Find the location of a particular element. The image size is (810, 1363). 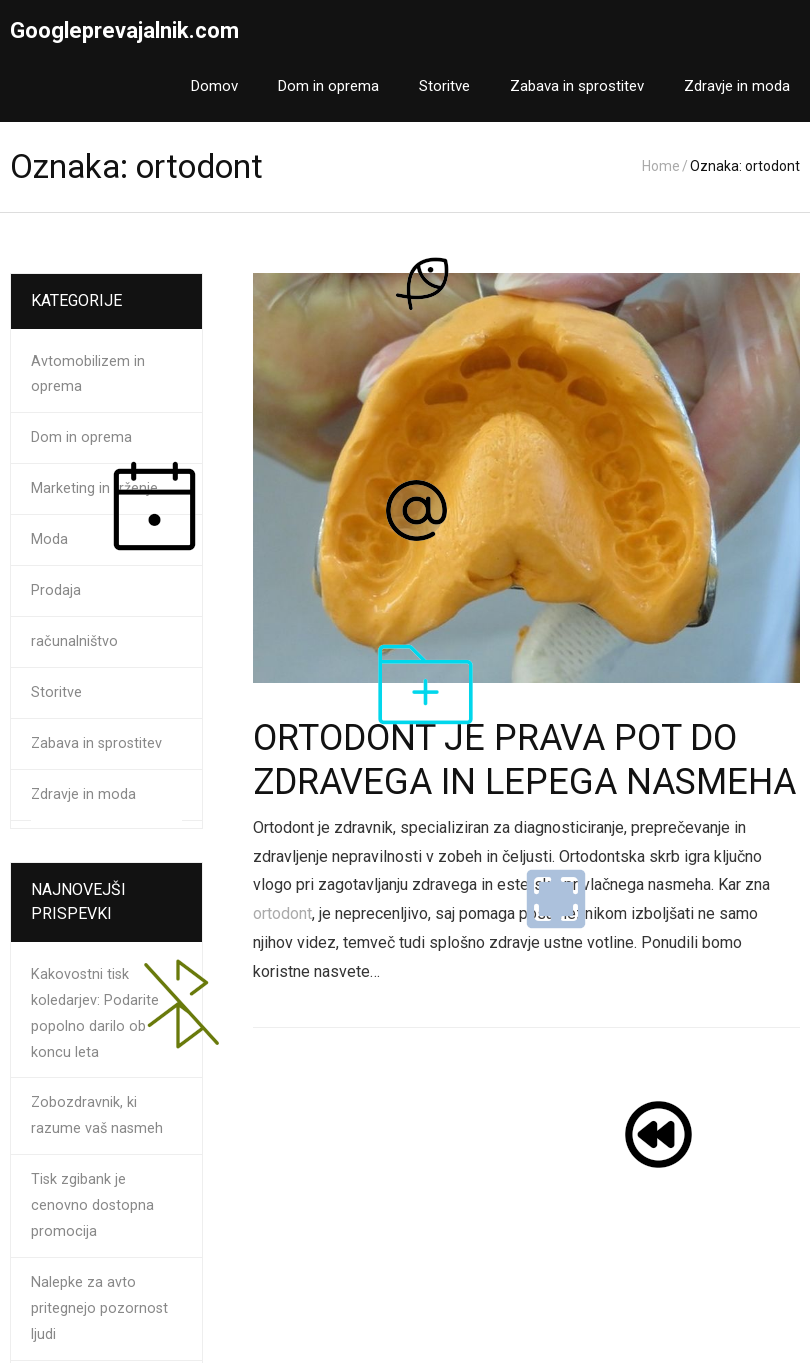

access fishing or marine-related features is located at coordinates (424, 282).